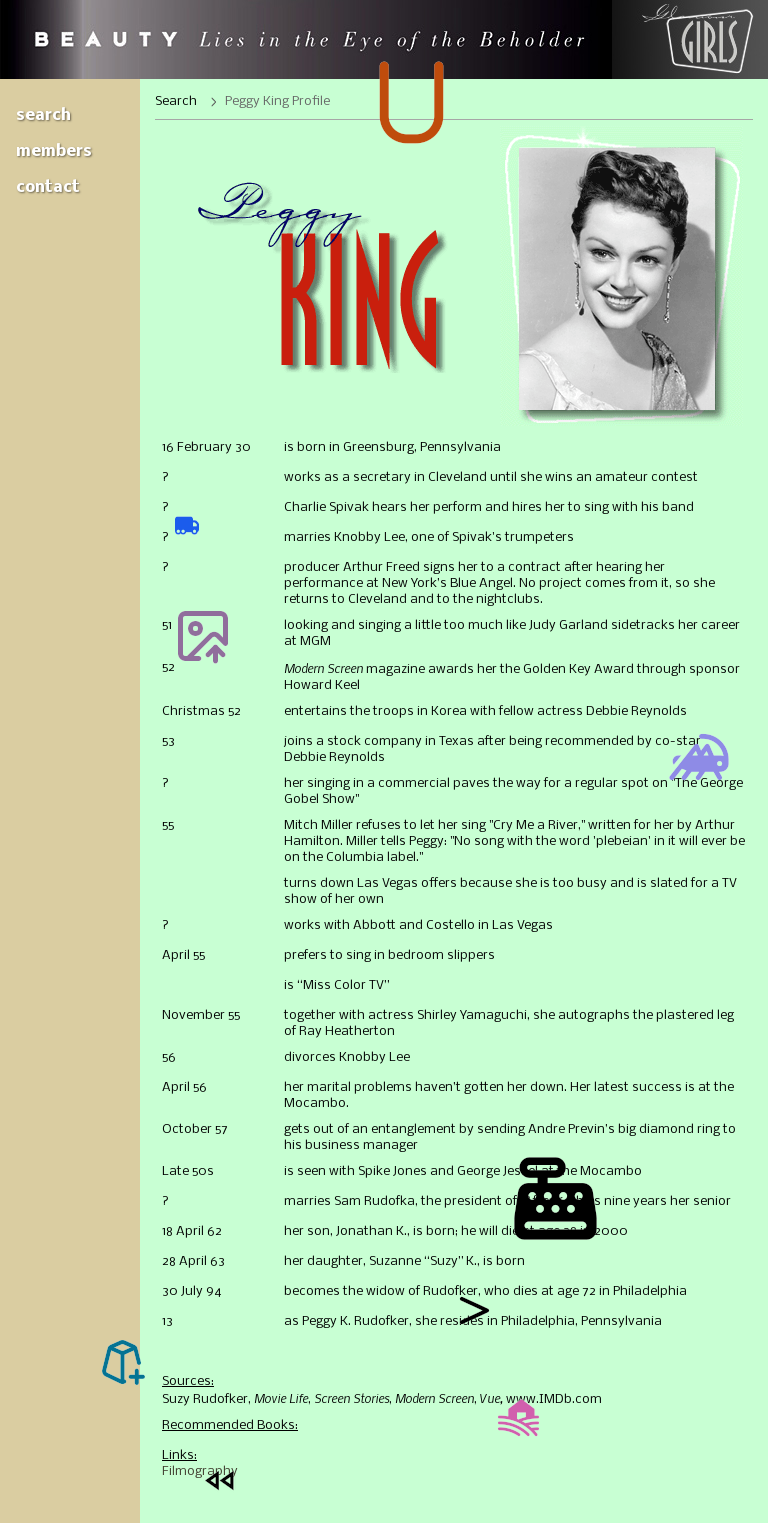 This screenshot has height=1523, width=768. I want to click on navigate to the next item or page, so click(473, 1310).